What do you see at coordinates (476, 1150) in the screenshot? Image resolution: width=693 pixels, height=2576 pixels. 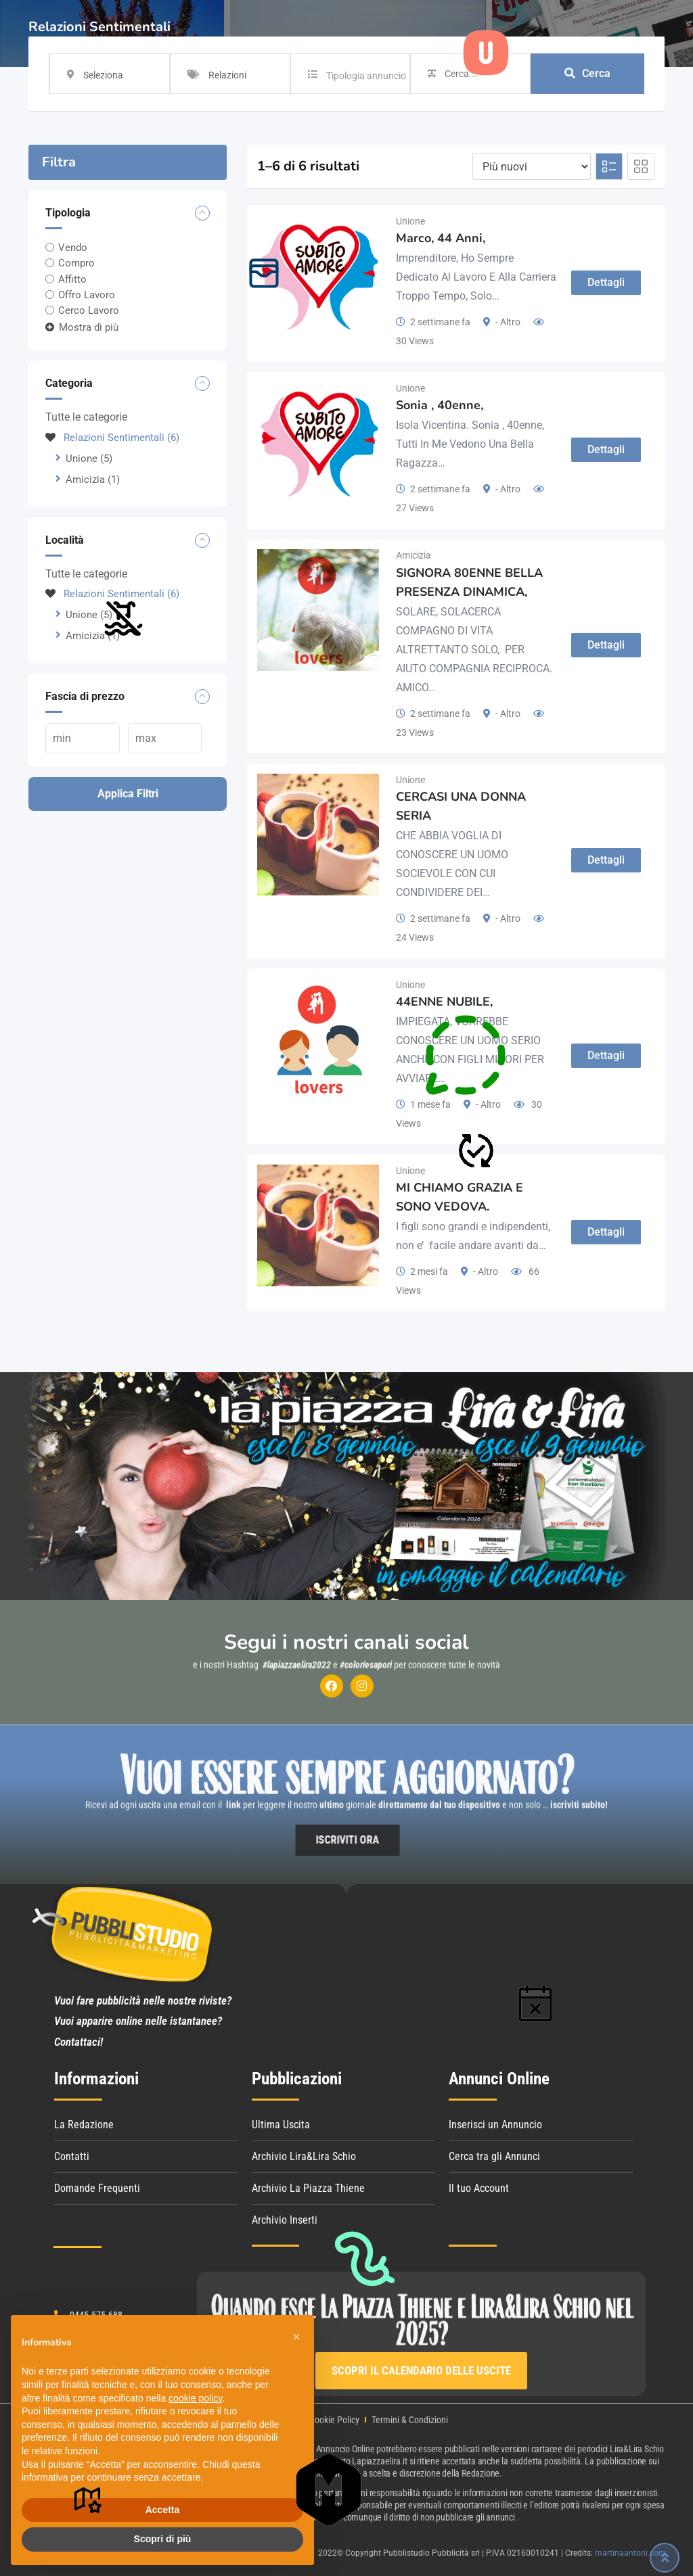 I see `sync or publish changes` at bounding box center [476, 1150].